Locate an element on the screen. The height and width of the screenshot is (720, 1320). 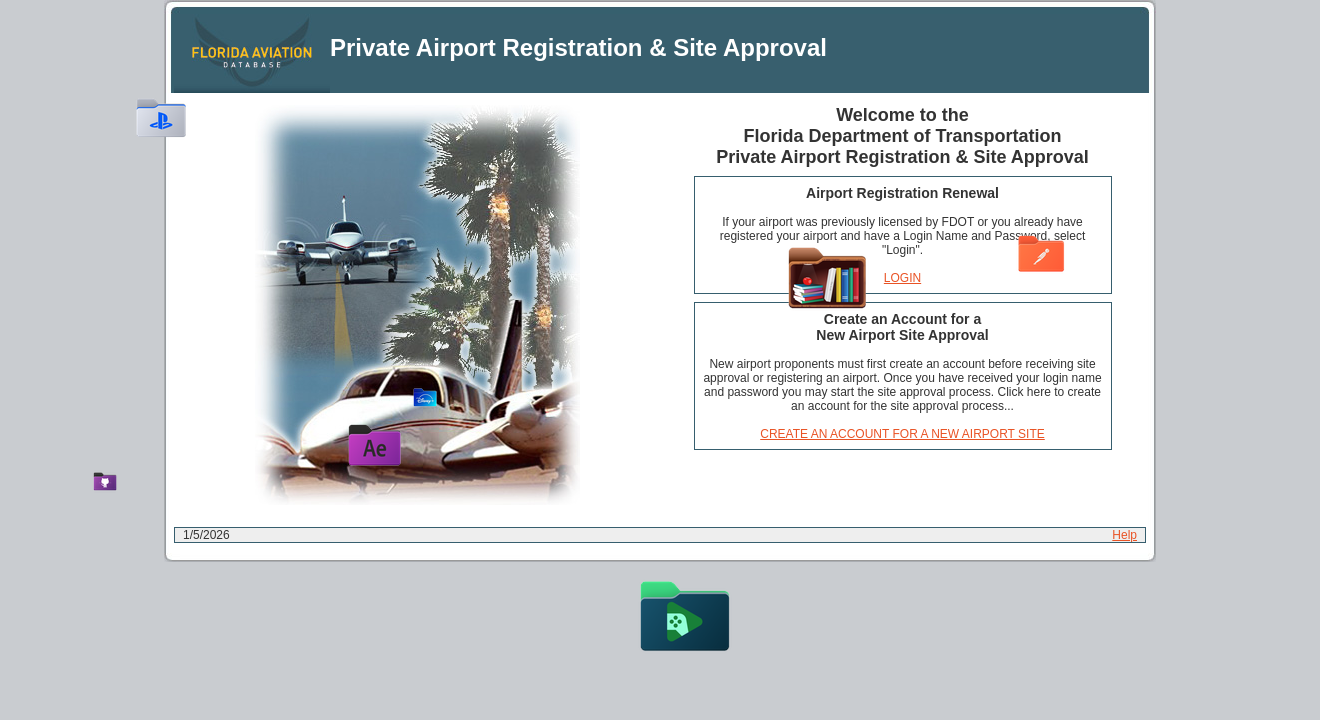
open folder containing PlayStation games or content is located at coordinates (161, 119).